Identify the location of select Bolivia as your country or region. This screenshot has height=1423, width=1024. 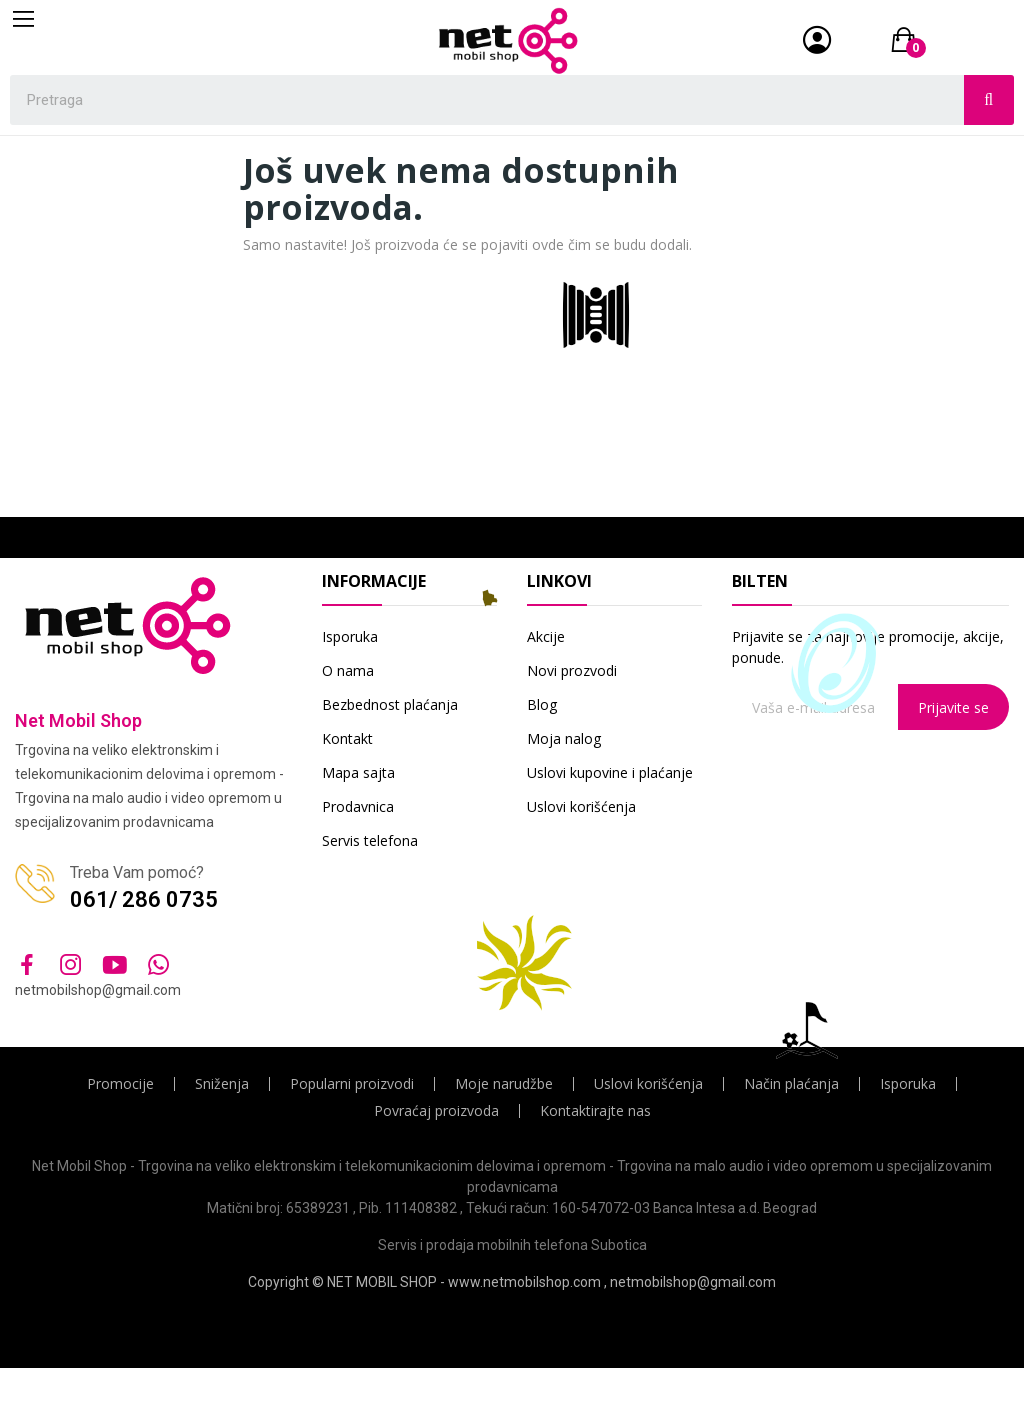
(490, 598).